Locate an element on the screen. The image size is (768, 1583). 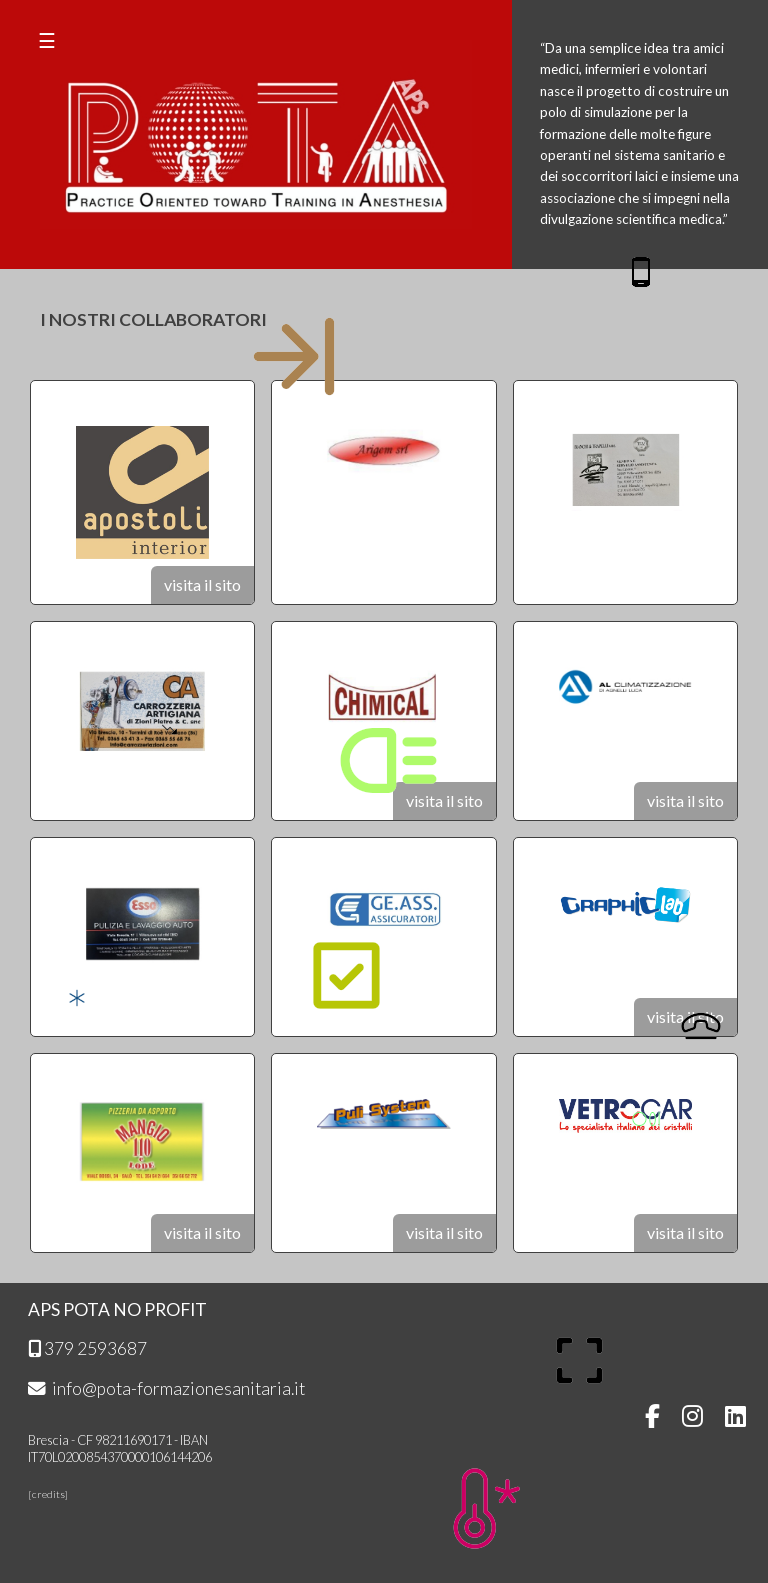
access phone or calling features is located at coordinates (641, 272).